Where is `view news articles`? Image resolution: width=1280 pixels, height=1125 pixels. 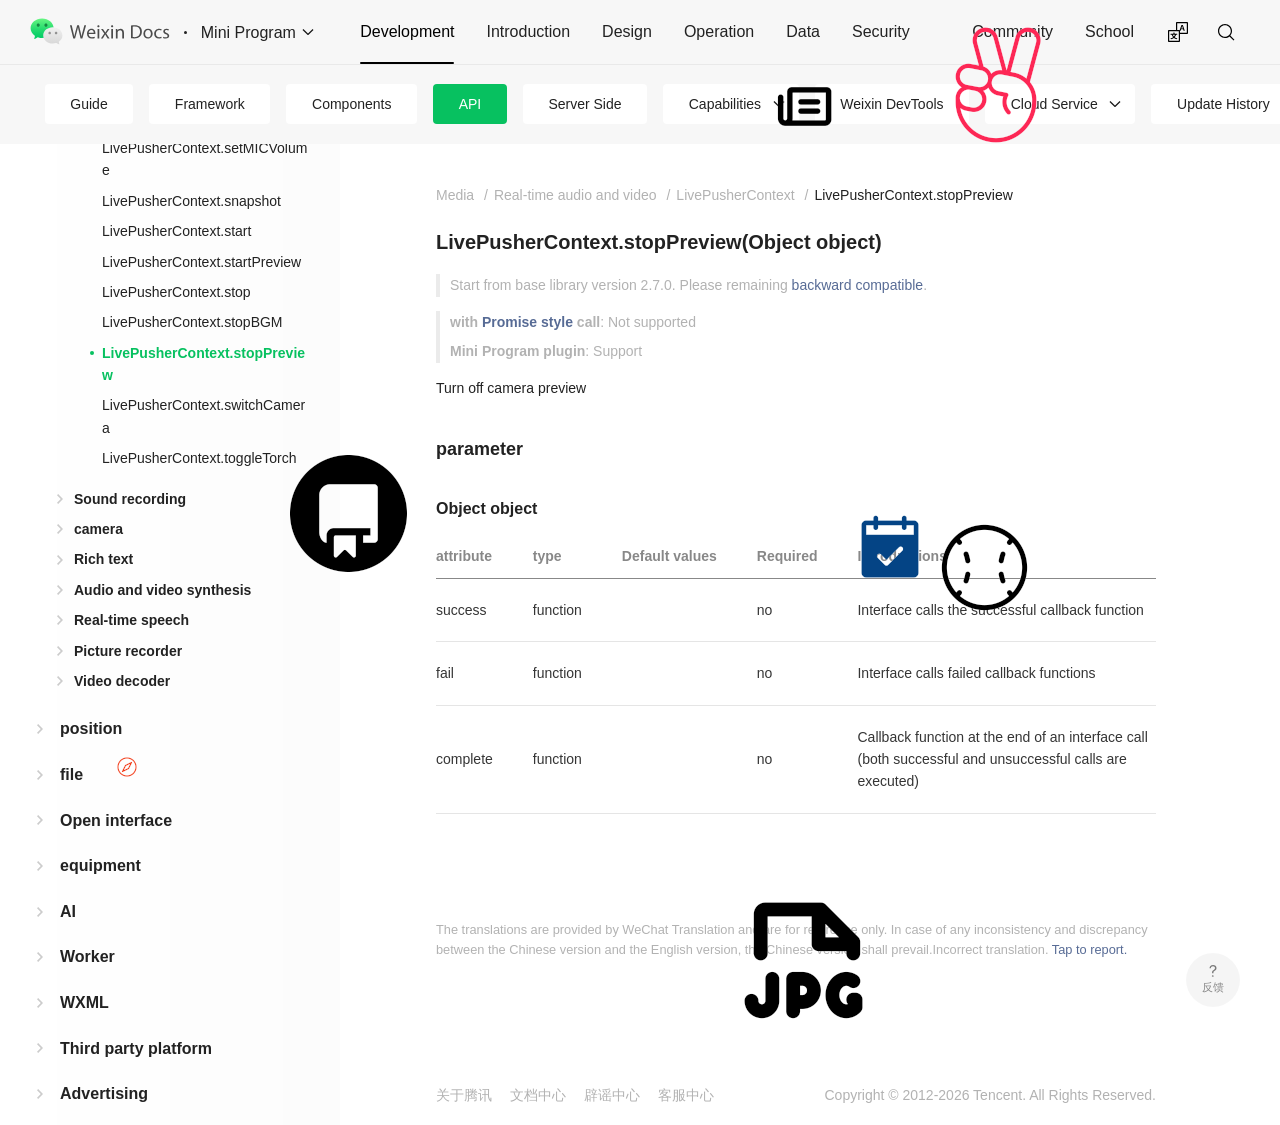
view news articles is located at coordinates (806, 106).